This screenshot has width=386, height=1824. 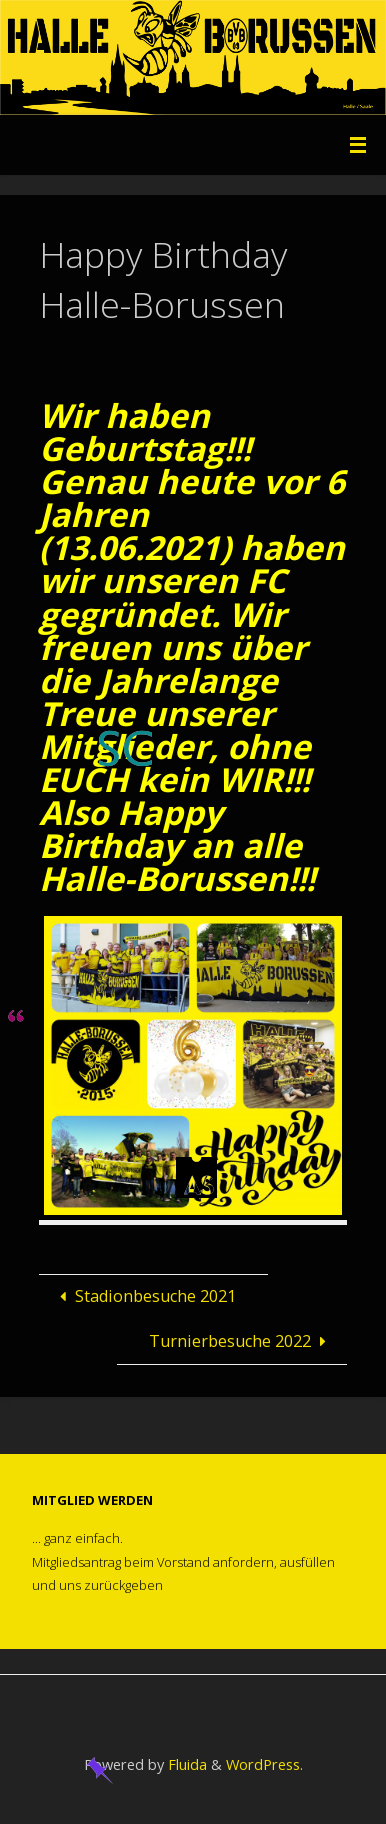 I want to click on link to Scopus academic database, so click(x=125, y=748).